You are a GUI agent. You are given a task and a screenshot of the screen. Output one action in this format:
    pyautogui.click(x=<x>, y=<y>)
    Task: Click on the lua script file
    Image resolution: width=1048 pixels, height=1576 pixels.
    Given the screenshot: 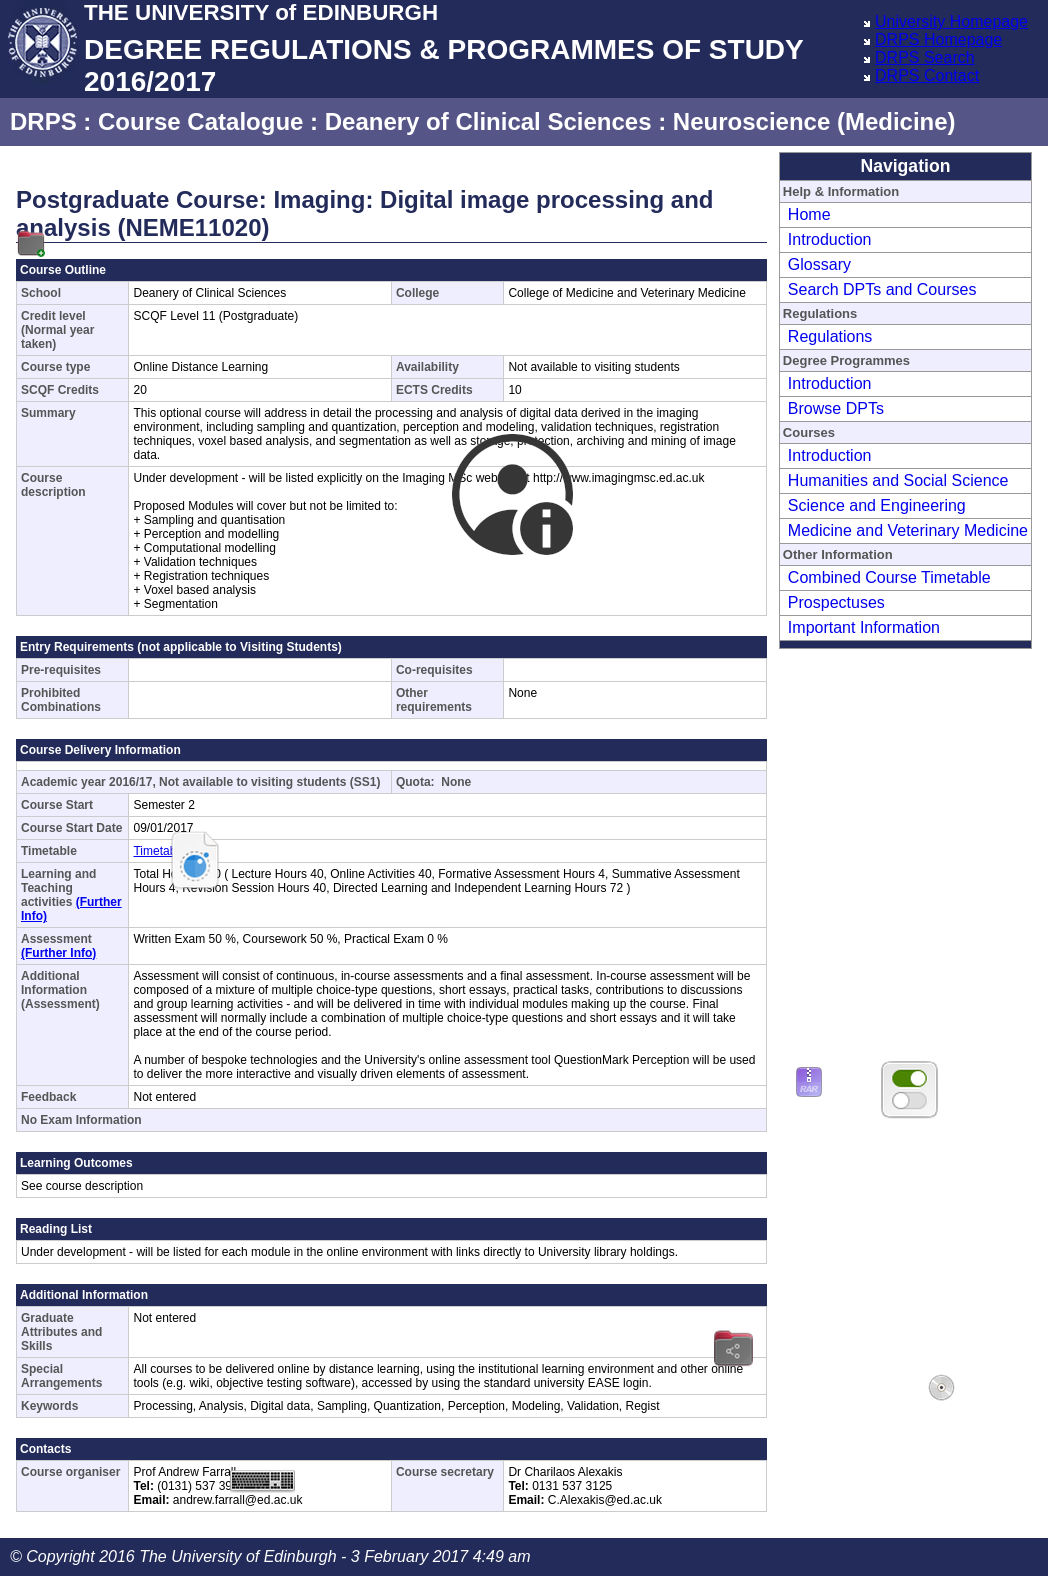 What is the action you would take?
    pyautogui.click(x=195, y=860)
    